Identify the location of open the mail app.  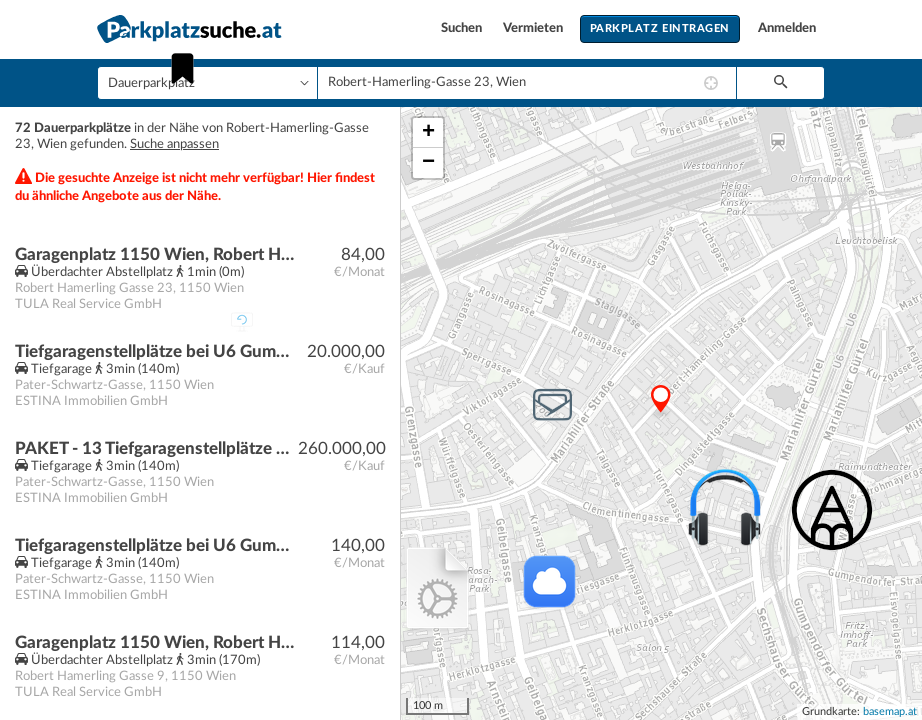
(552, 403).